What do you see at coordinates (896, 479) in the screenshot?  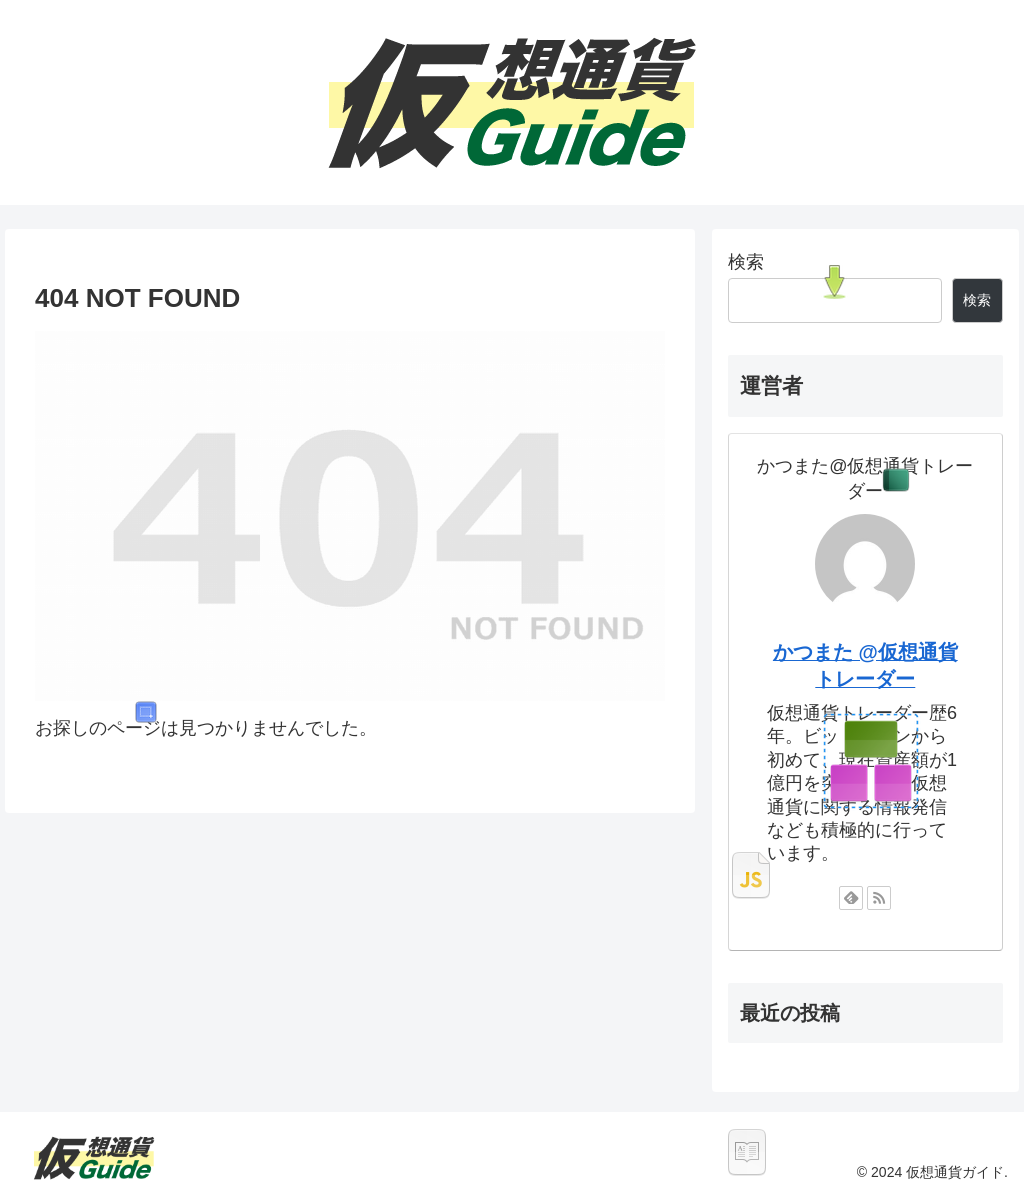 I see `access your desktop folder` at bounding box center [896, 479].